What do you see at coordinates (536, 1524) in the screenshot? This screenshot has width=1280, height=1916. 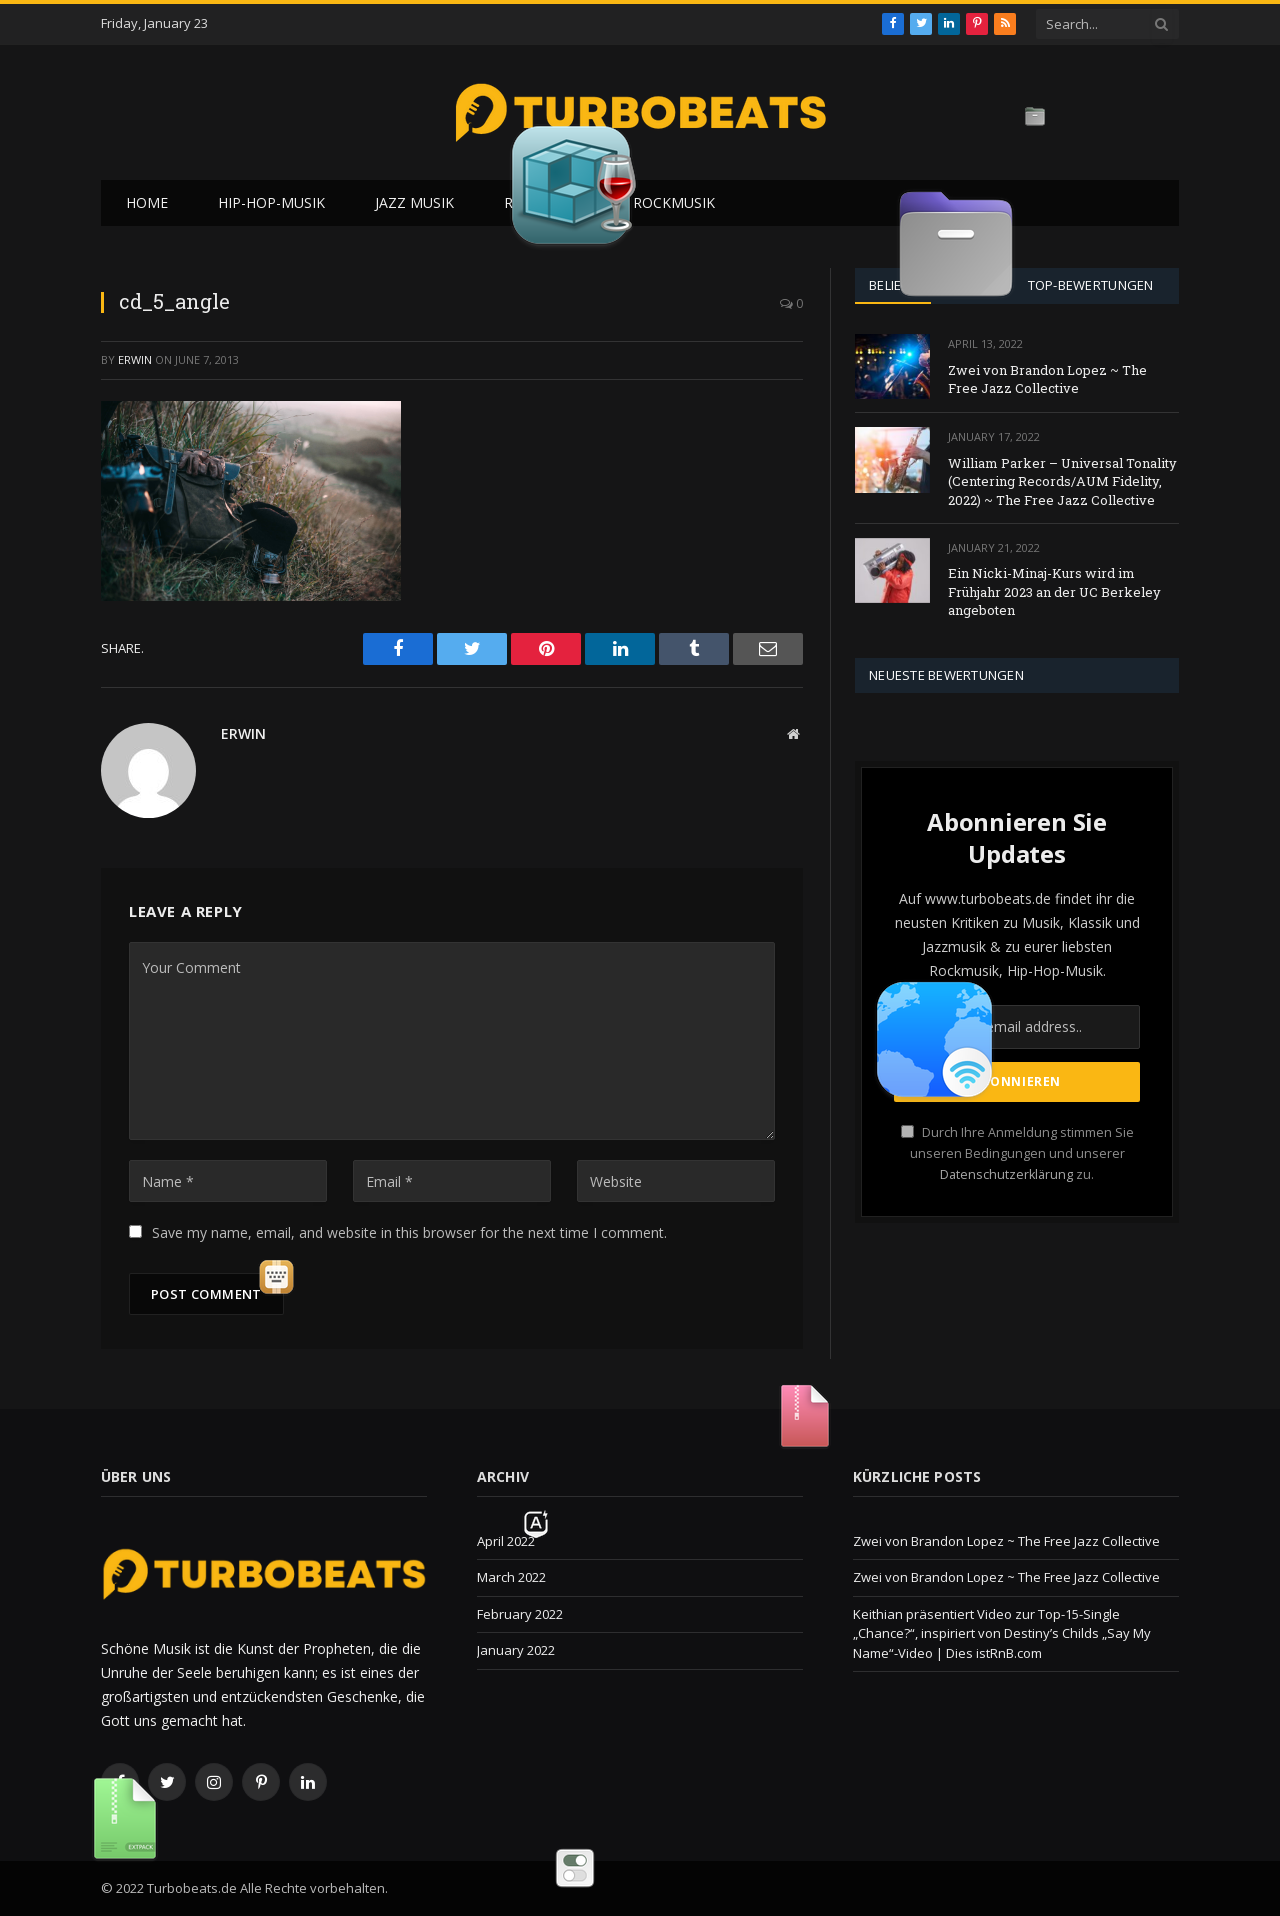 I see `keyboard battery status indicator` at bounding box center [536, 1524].